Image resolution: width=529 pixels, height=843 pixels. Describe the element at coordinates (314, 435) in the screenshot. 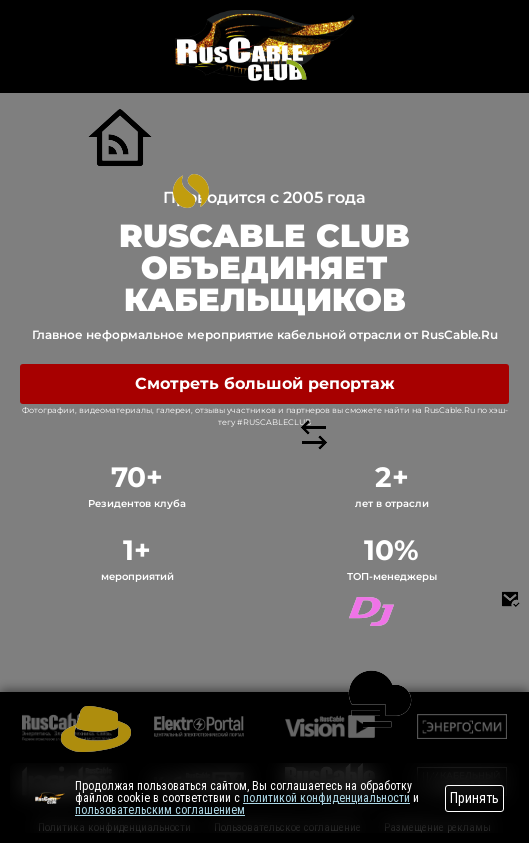

I see `swap or exchange items` at that location.